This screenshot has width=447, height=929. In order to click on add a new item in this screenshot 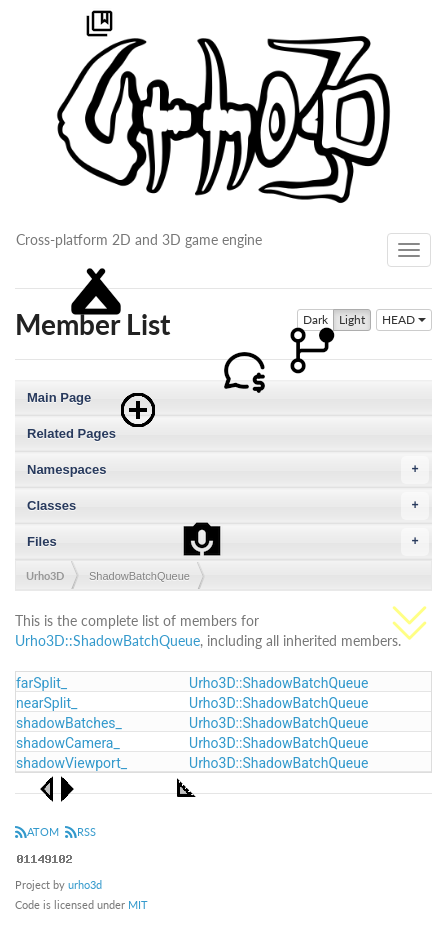, I will do `click(138, 410)`.